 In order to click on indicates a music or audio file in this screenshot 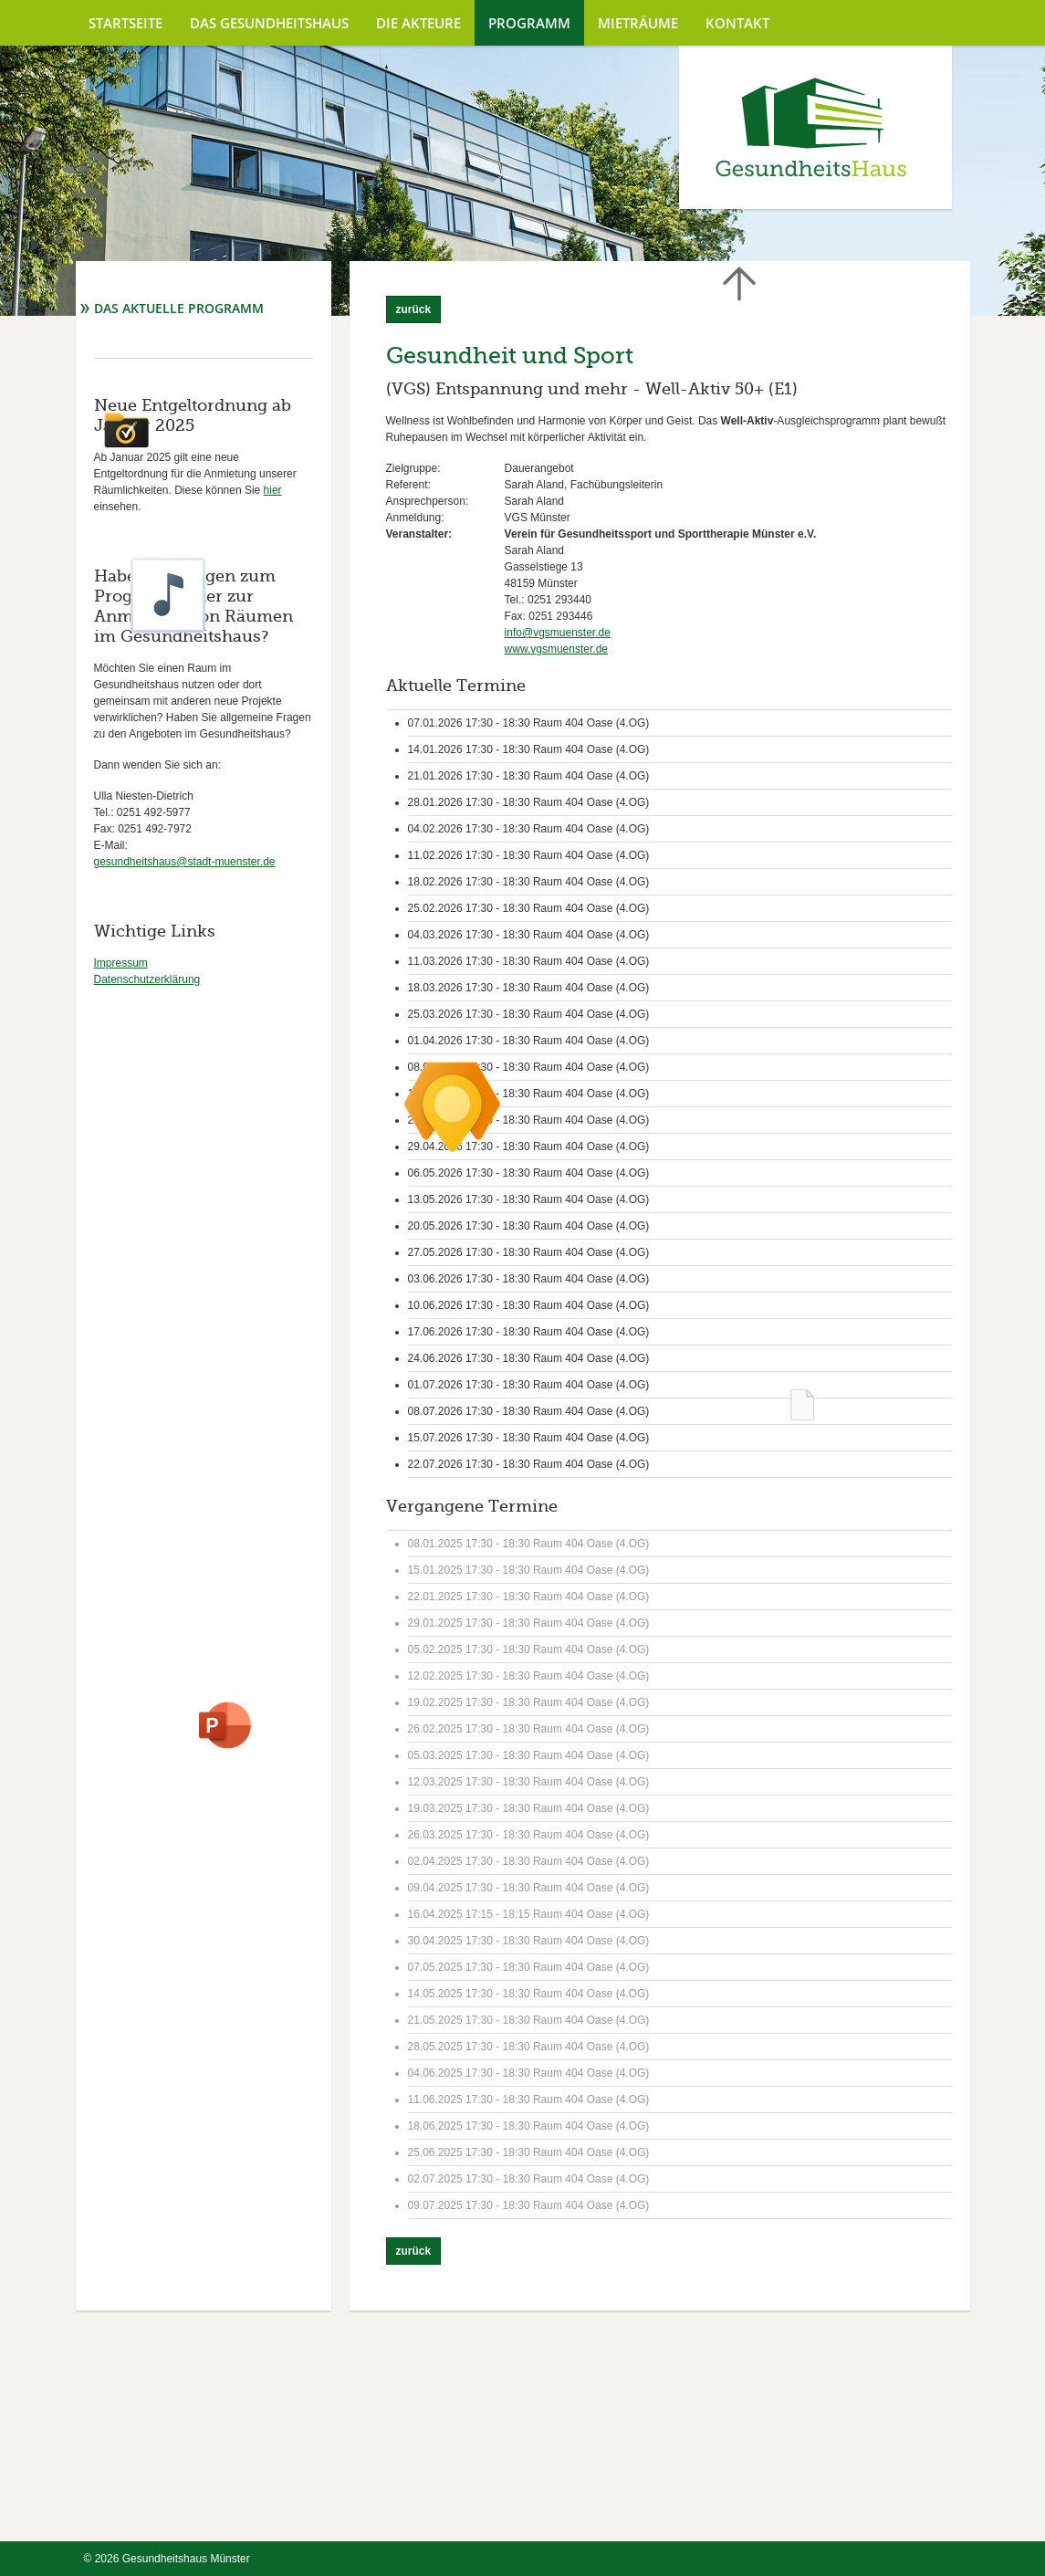, I will do `click(168, 595)`.